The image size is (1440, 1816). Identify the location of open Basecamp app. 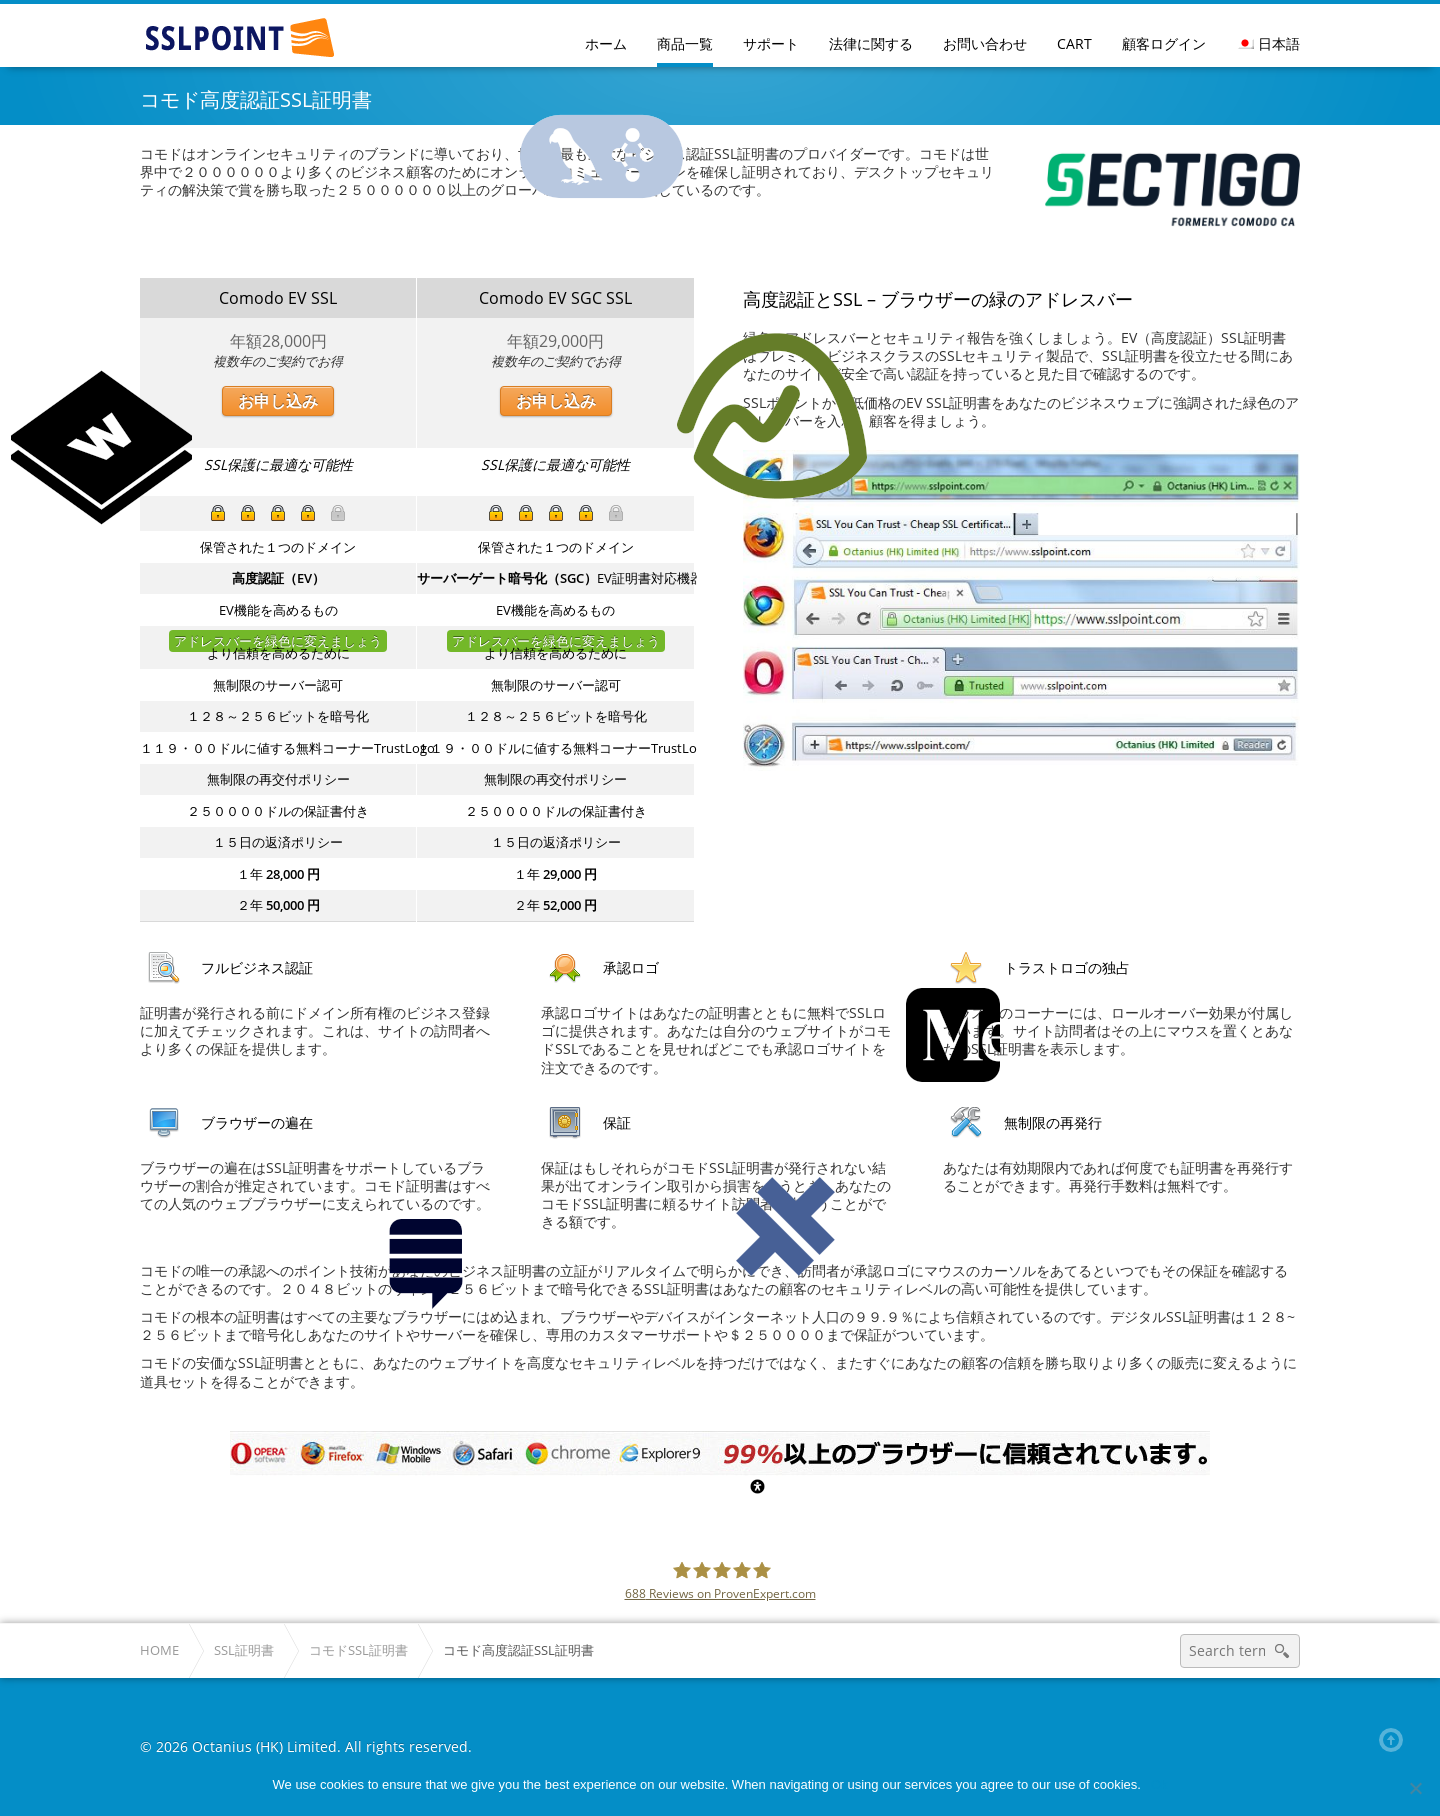
(772, 416).